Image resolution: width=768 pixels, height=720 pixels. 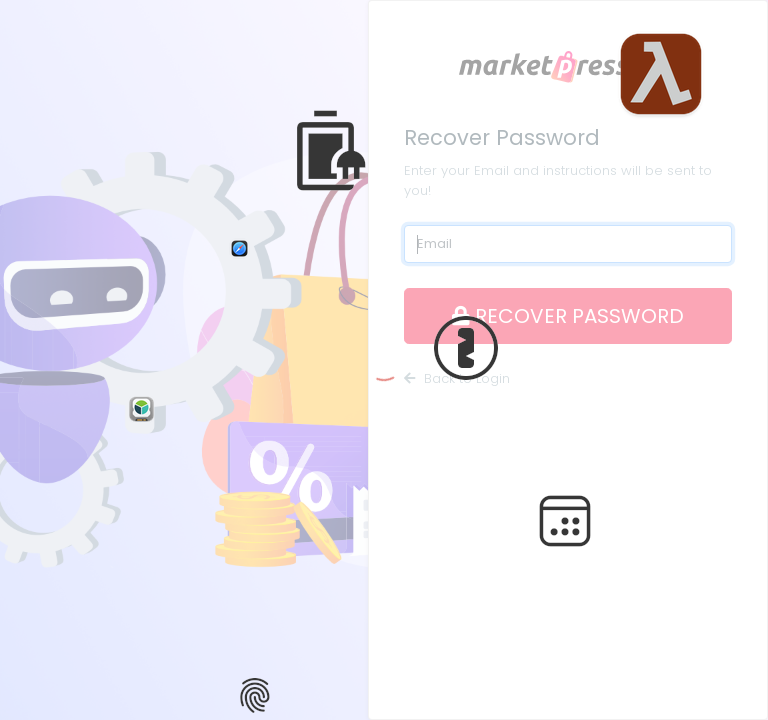 What do you see at coordinates (325, 150) in the screenshot?
I see `view battery and power management settings` at bounding box center [325, 150].